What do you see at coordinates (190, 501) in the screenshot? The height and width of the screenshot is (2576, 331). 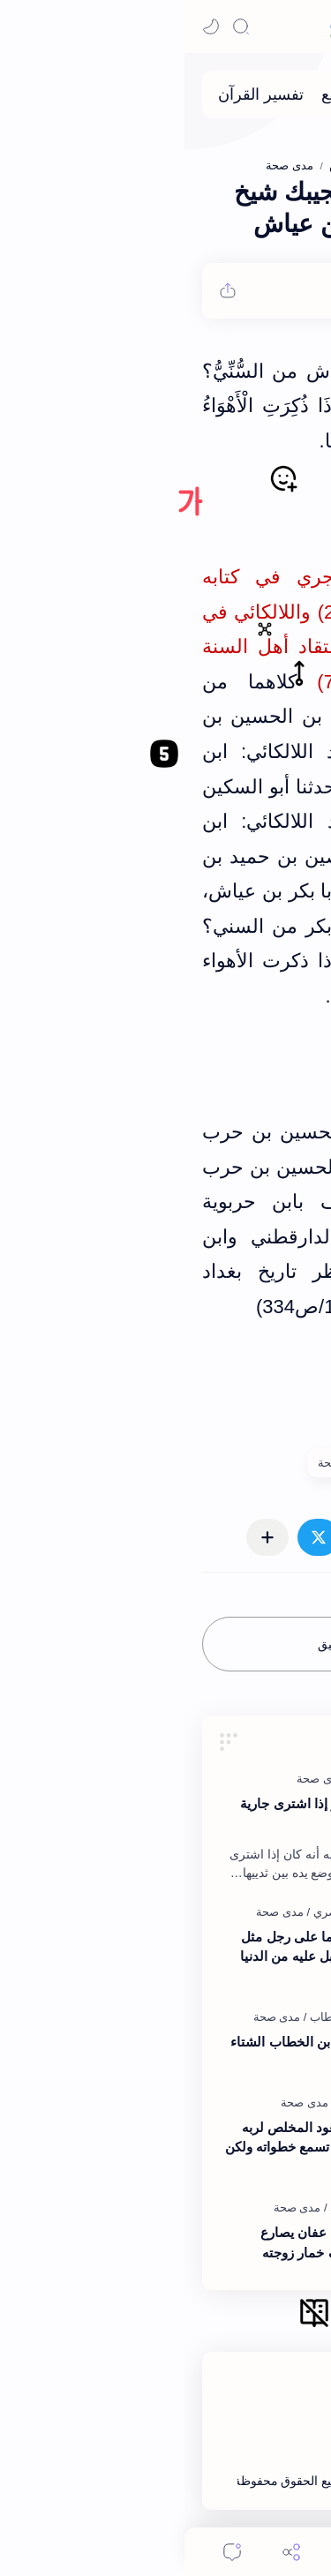 I see `switch to korean keyboard input` at bounding box center [190, 501].